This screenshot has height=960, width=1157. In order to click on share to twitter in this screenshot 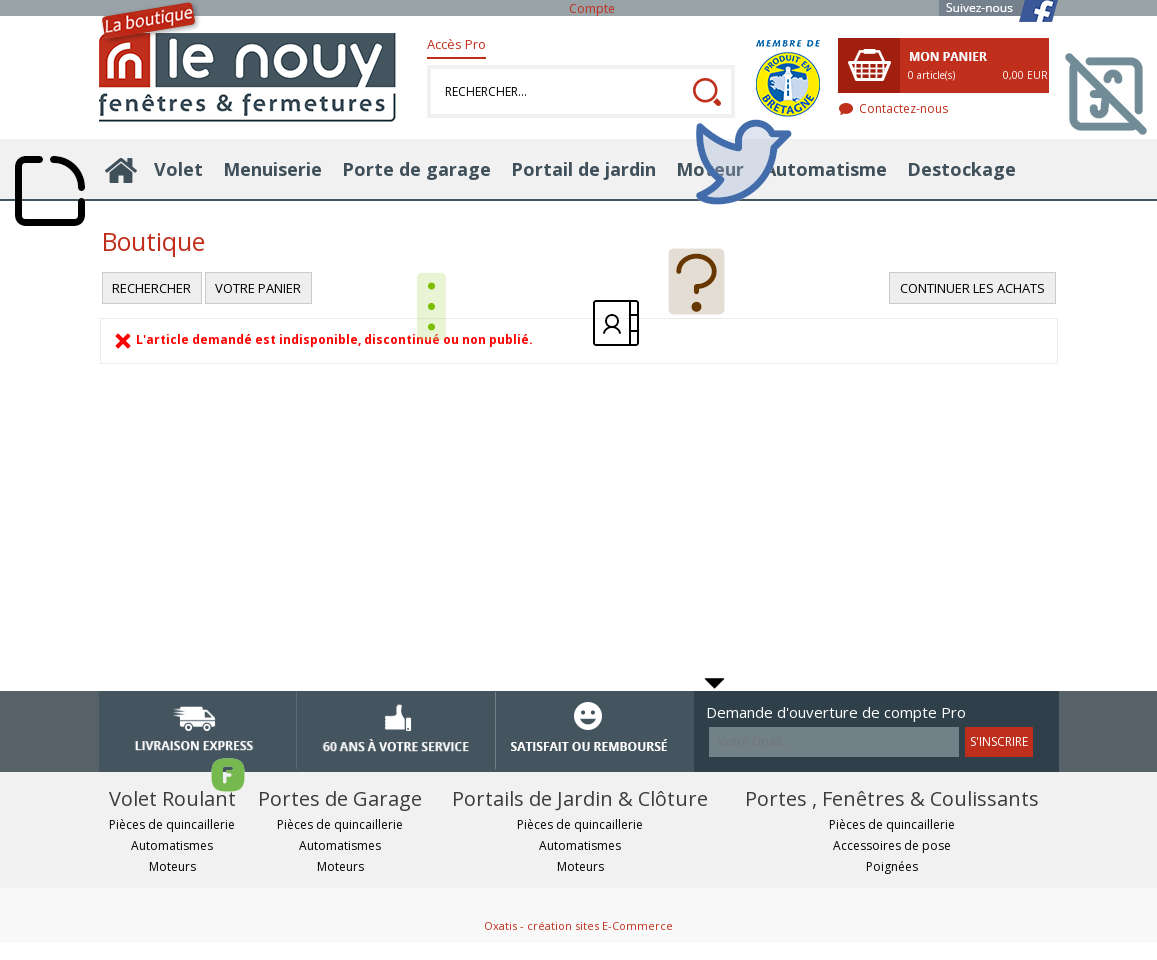, I will do `click(738, 158)`.